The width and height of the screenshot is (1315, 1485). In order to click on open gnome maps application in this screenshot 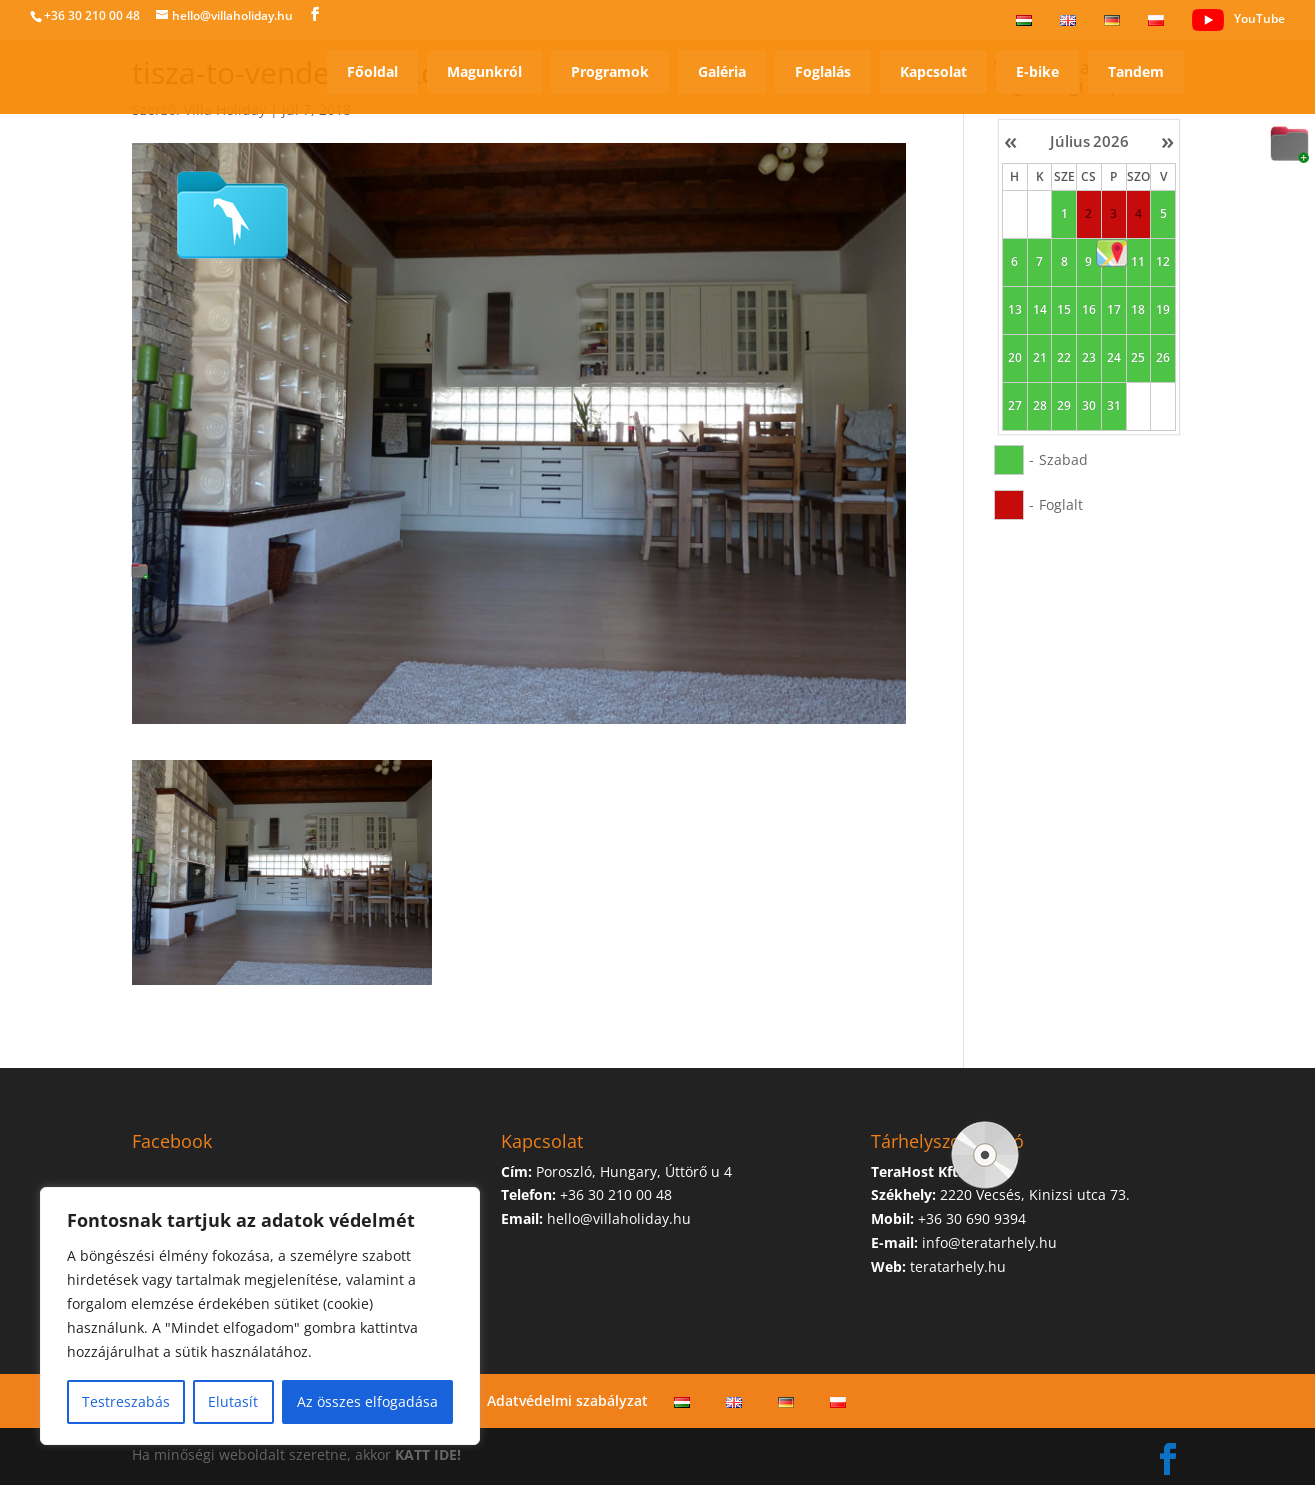, I will do `click(1112, 253)`.